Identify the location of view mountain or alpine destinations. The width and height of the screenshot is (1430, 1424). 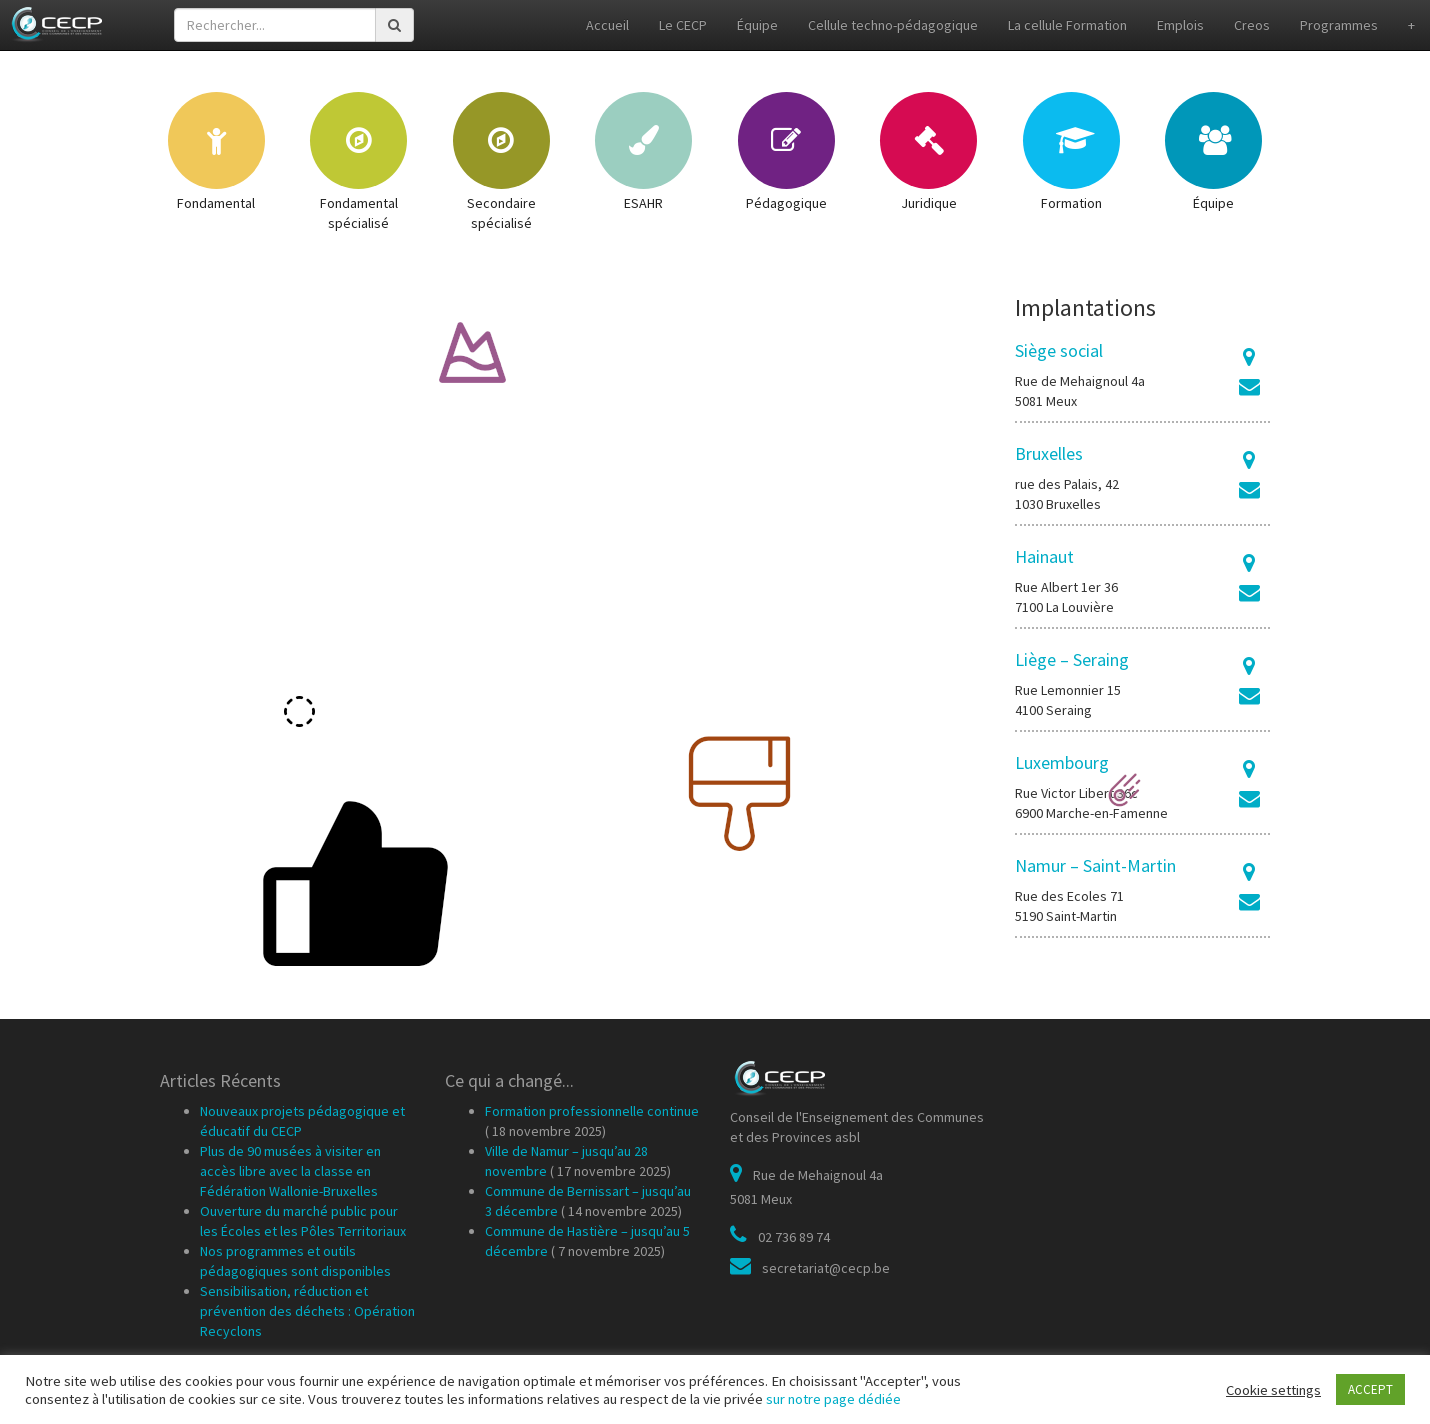
(472, 352).